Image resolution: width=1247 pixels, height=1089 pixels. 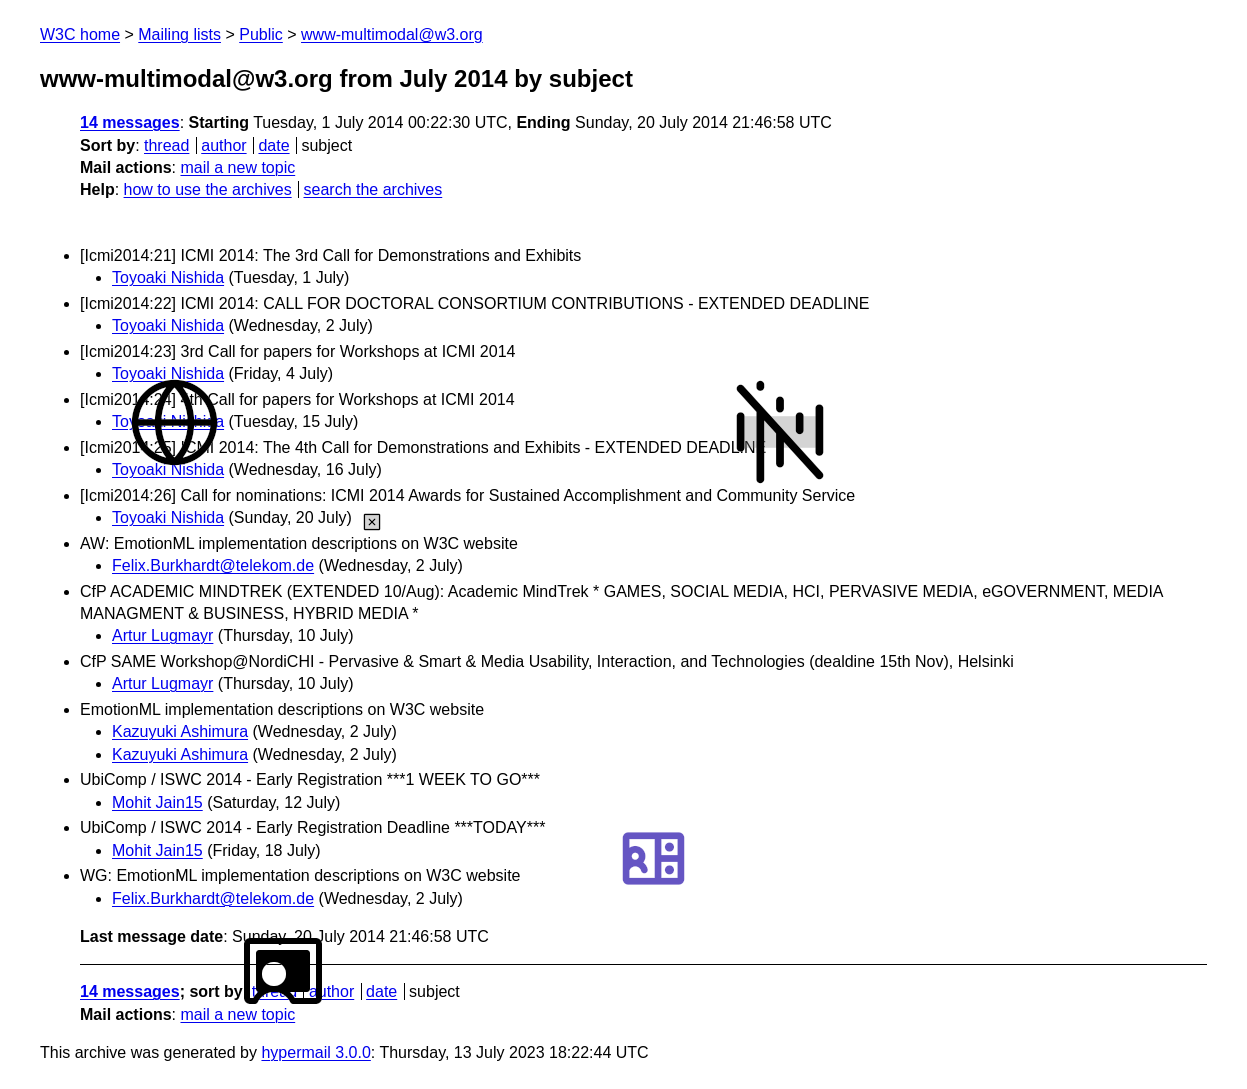 What do you see at coordinates (780, 432) in the screenshot?
I see `audio waveform disabled or muted` at bounding box center [780, 432].